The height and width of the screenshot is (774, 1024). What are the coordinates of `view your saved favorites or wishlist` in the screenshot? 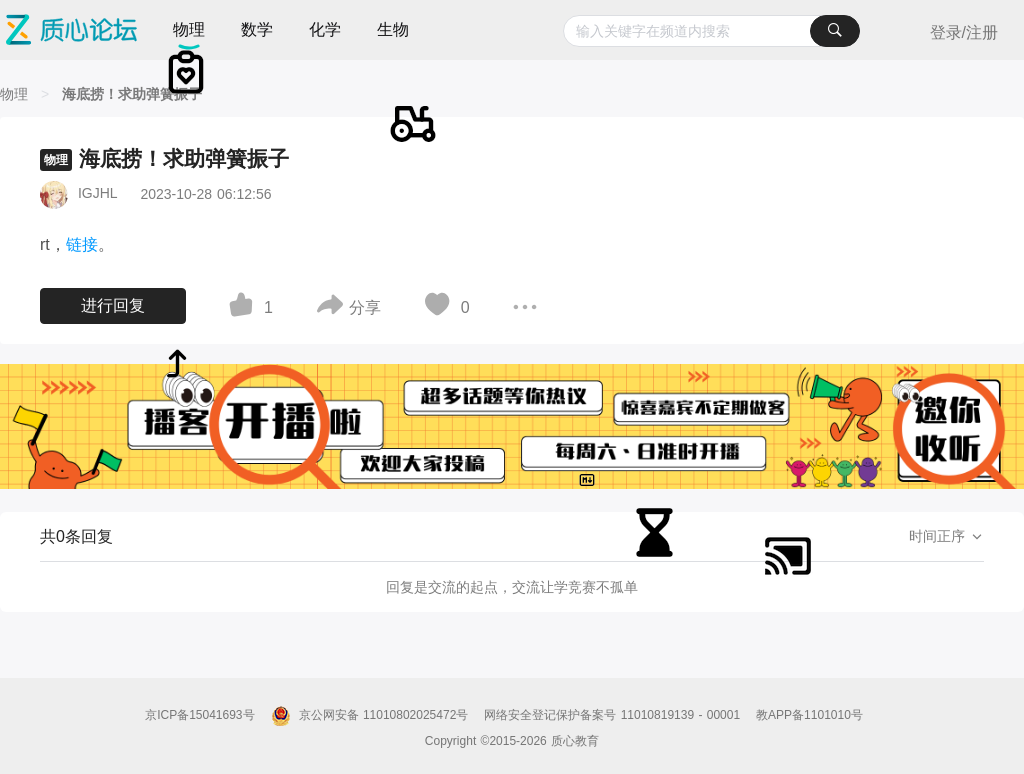 It's located at (186, 72).